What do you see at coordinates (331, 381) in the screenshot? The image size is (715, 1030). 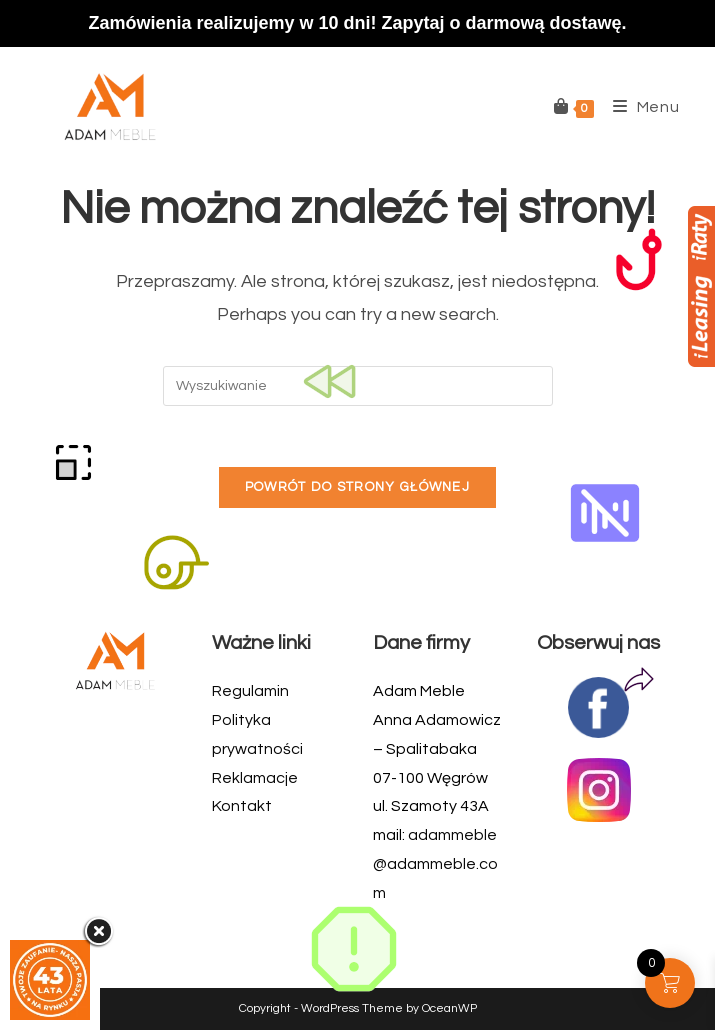 I see `rewind or skip backward in media playback` at bounding box center [331, 381].